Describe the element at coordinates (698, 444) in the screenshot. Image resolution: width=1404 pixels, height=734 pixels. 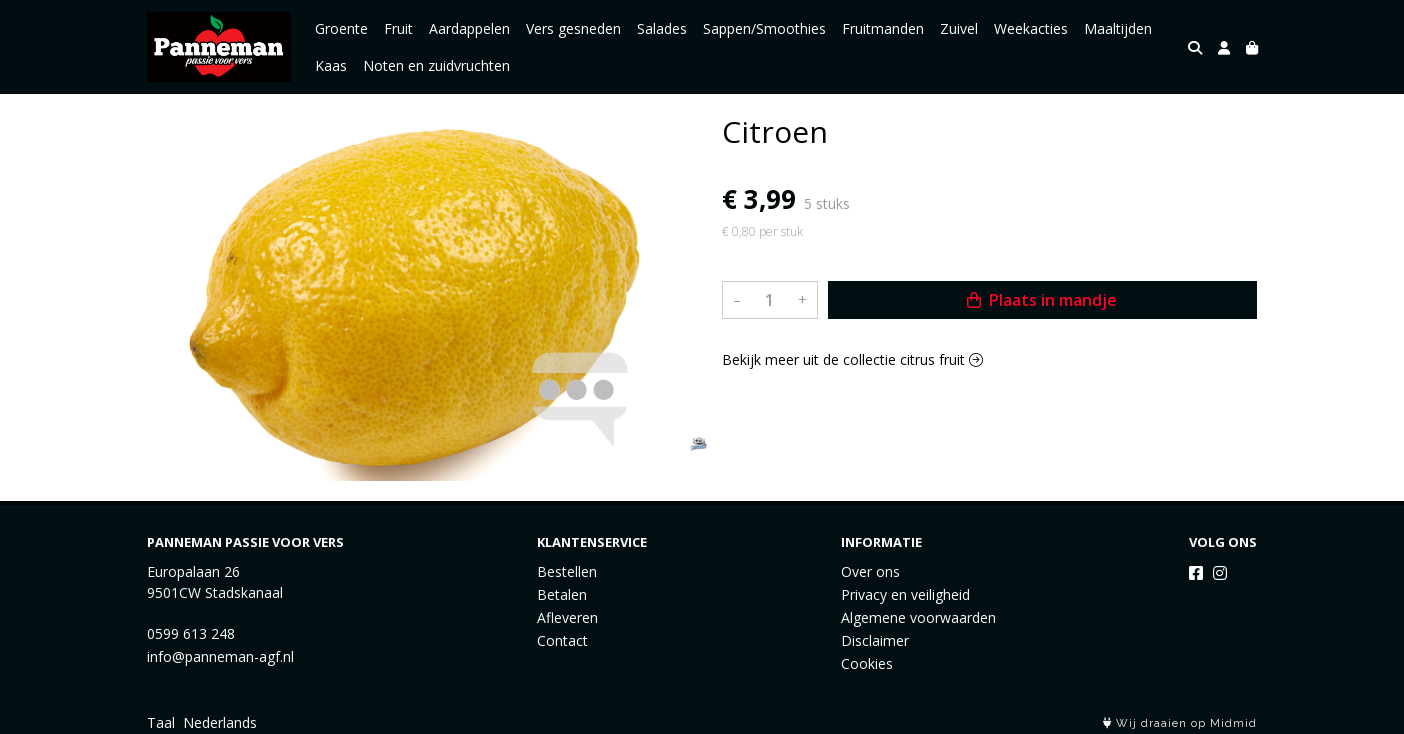
I see `indicates a video file type` at that location.